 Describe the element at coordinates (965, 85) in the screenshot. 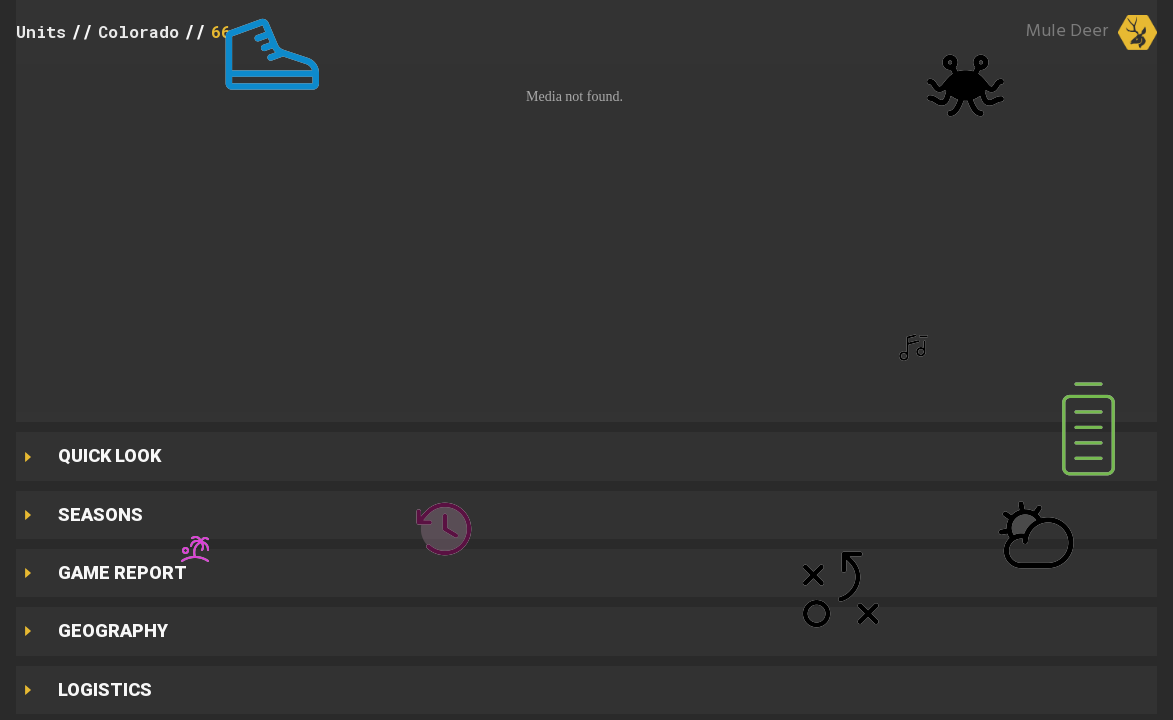

I see `represents the flying spaghetti monster or pastafarianism` at that location.